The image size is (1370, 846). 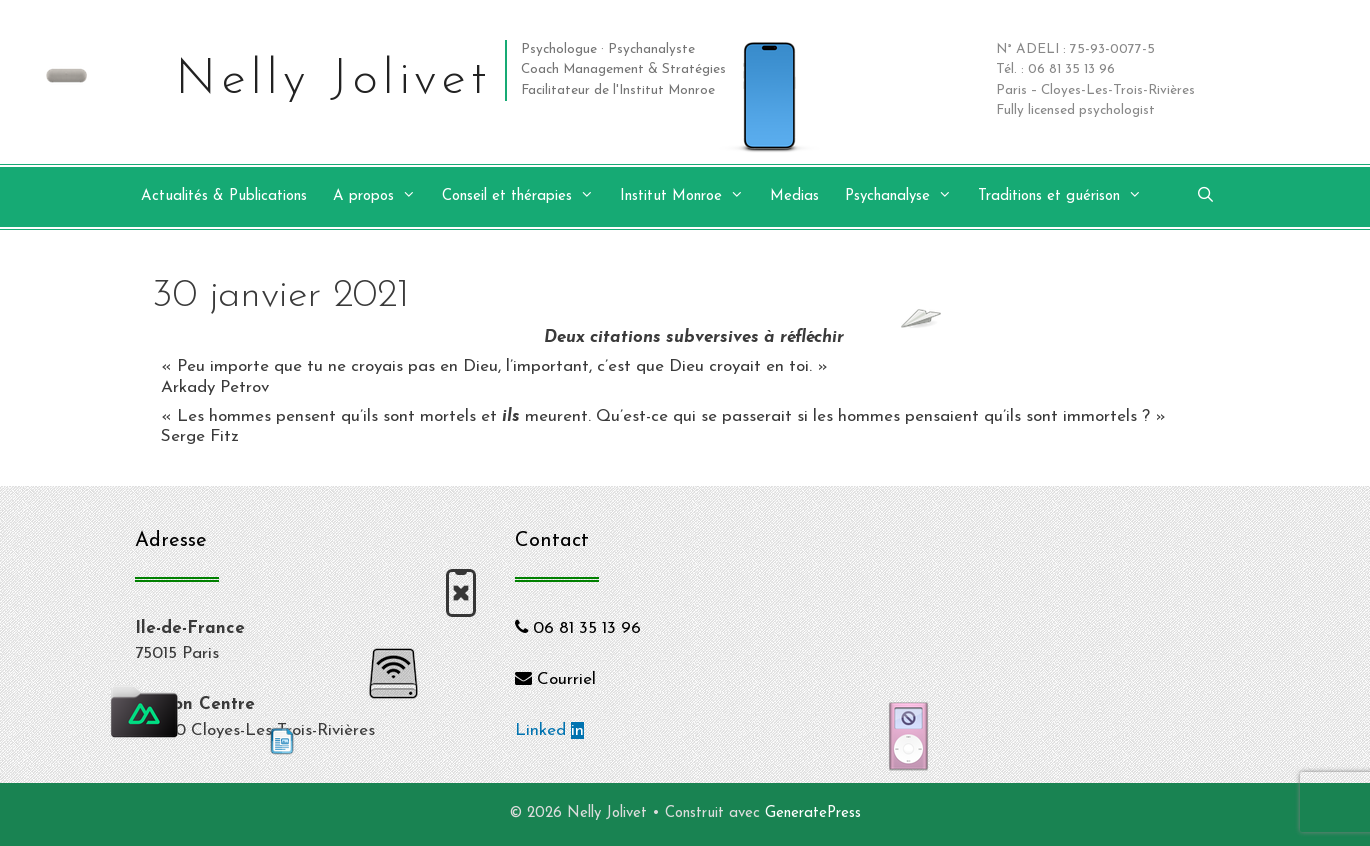 I want to click on open a libreoffice writer text document, so click(x=282, y=741).